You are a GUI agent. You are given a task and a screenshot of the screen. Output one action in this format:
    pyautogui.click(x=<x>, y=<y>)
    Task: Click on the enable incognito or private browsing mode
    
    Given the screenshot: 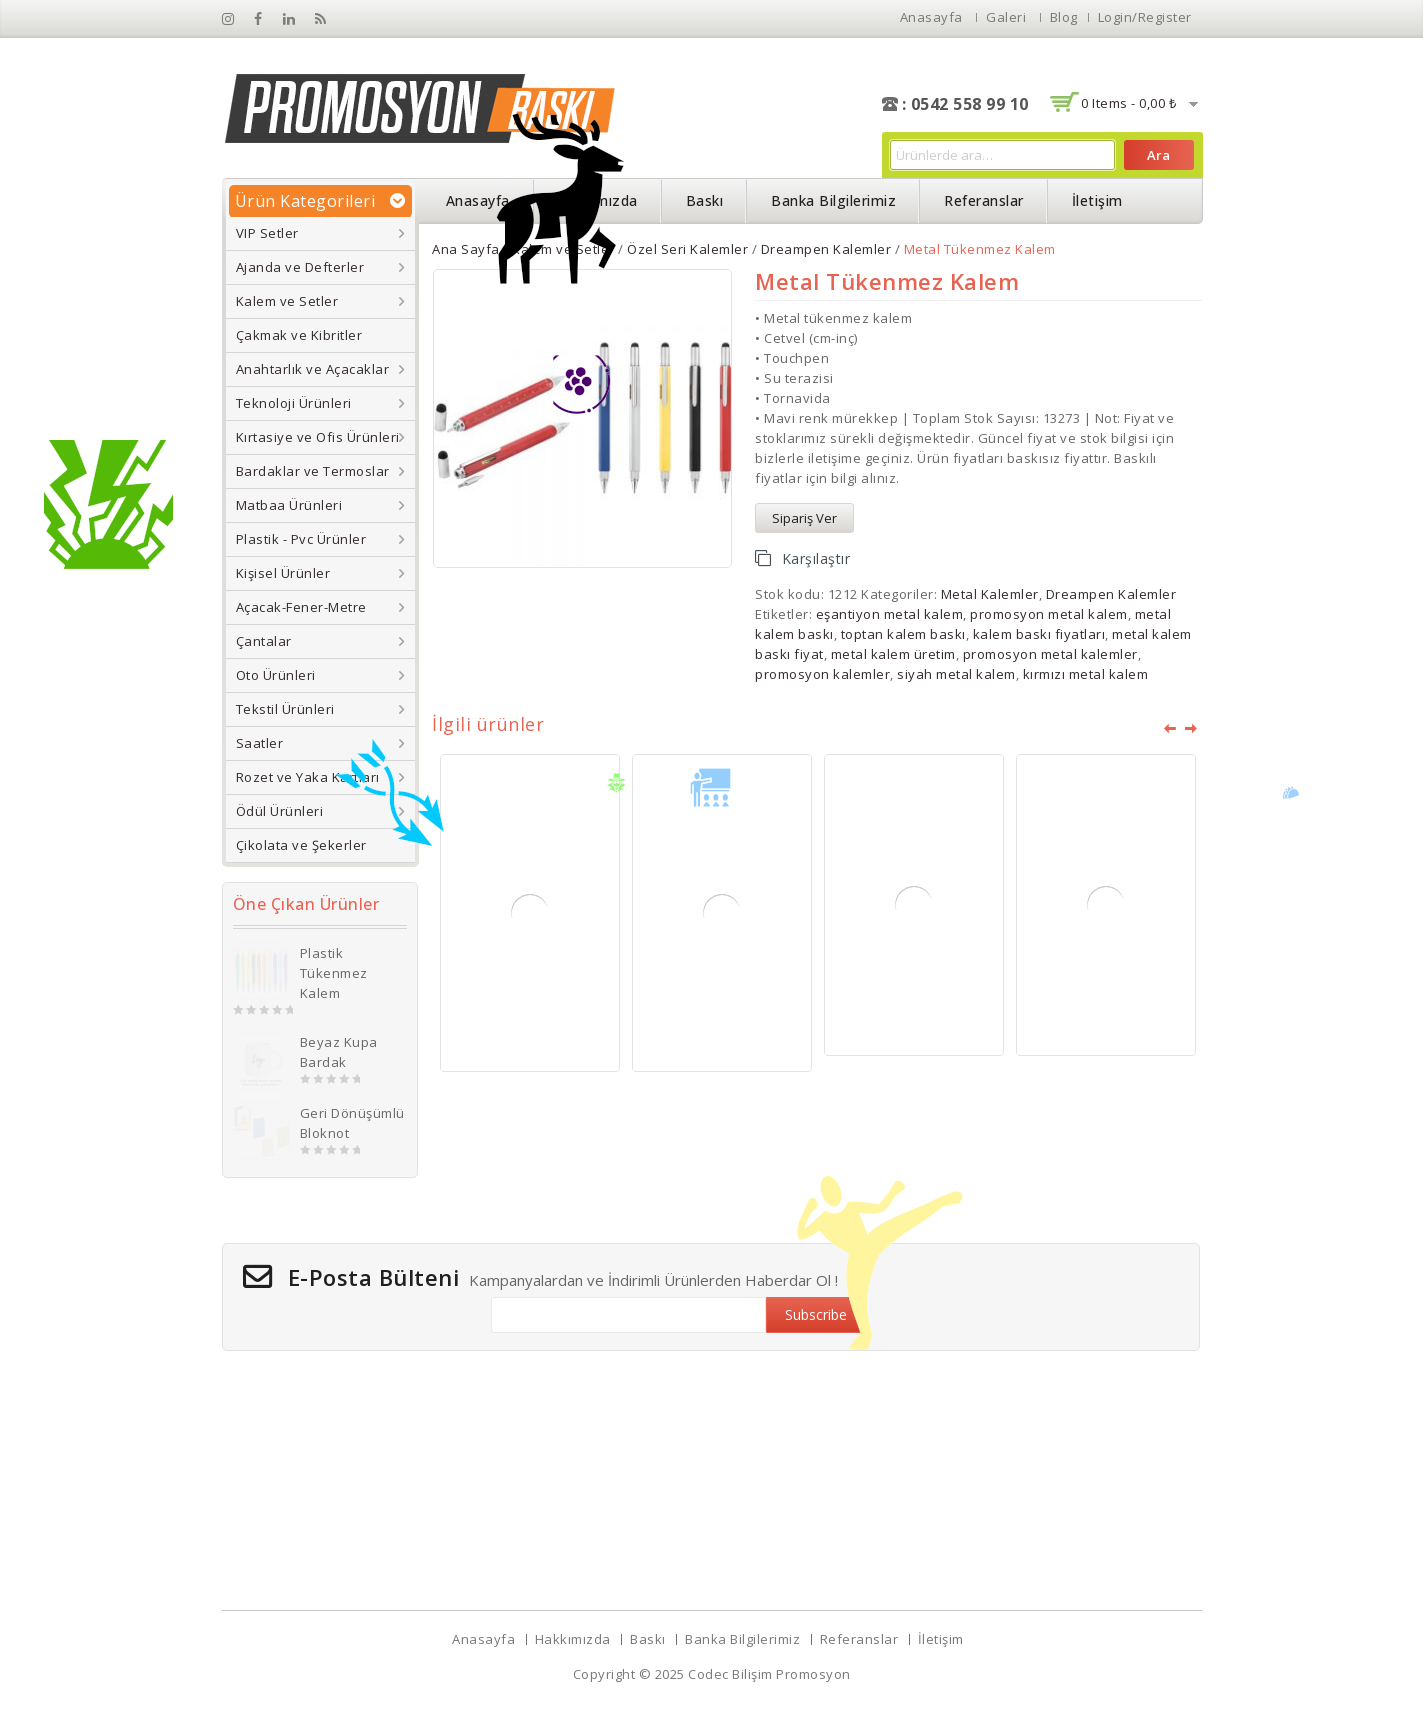 What is the action you would take?
    pyautogui.click(x=616, y=782)
    